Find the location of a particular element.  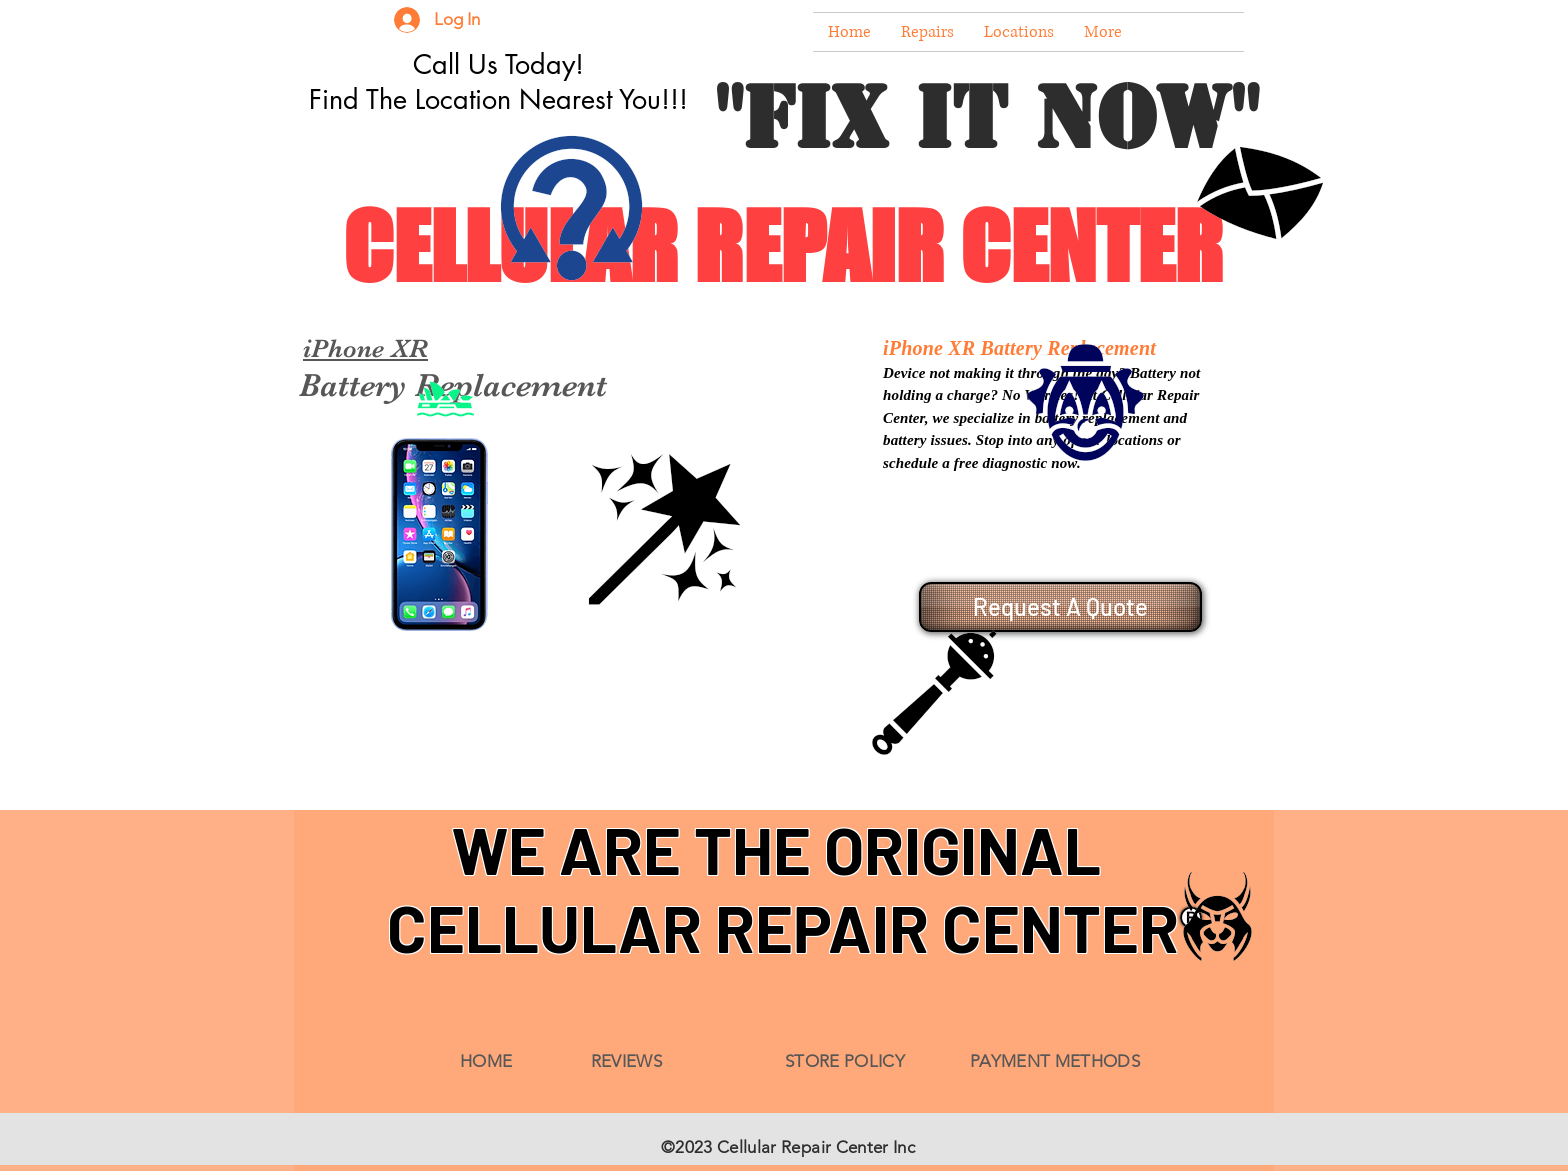

select lynx character or avatar is located at coordinates (1217, 916).